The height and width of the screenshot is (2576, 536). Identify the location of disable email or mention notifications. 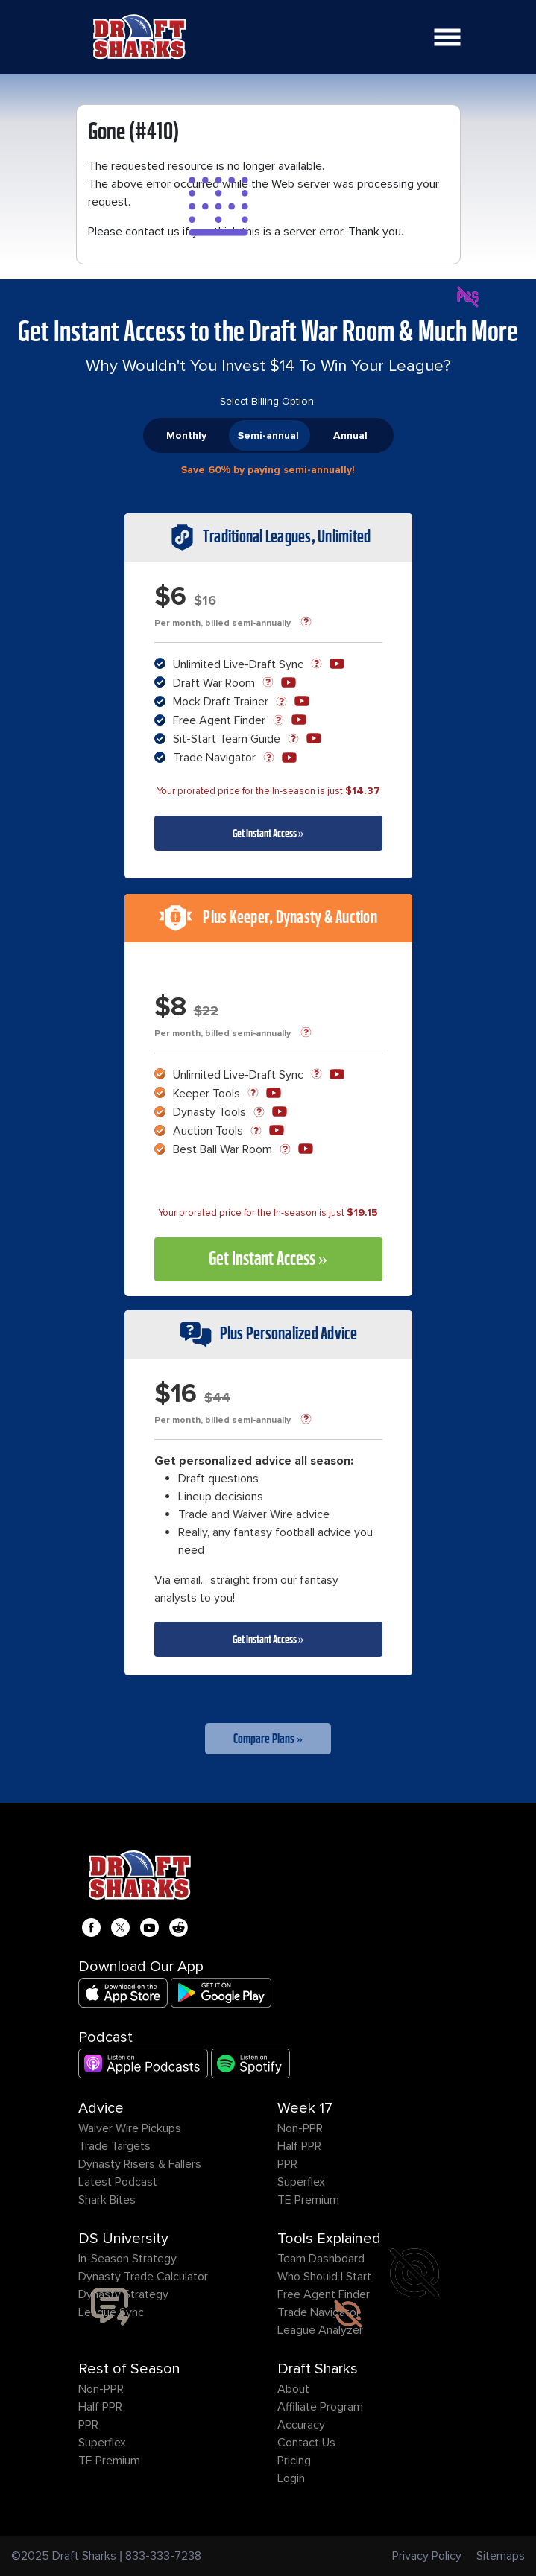
(414, 2273).